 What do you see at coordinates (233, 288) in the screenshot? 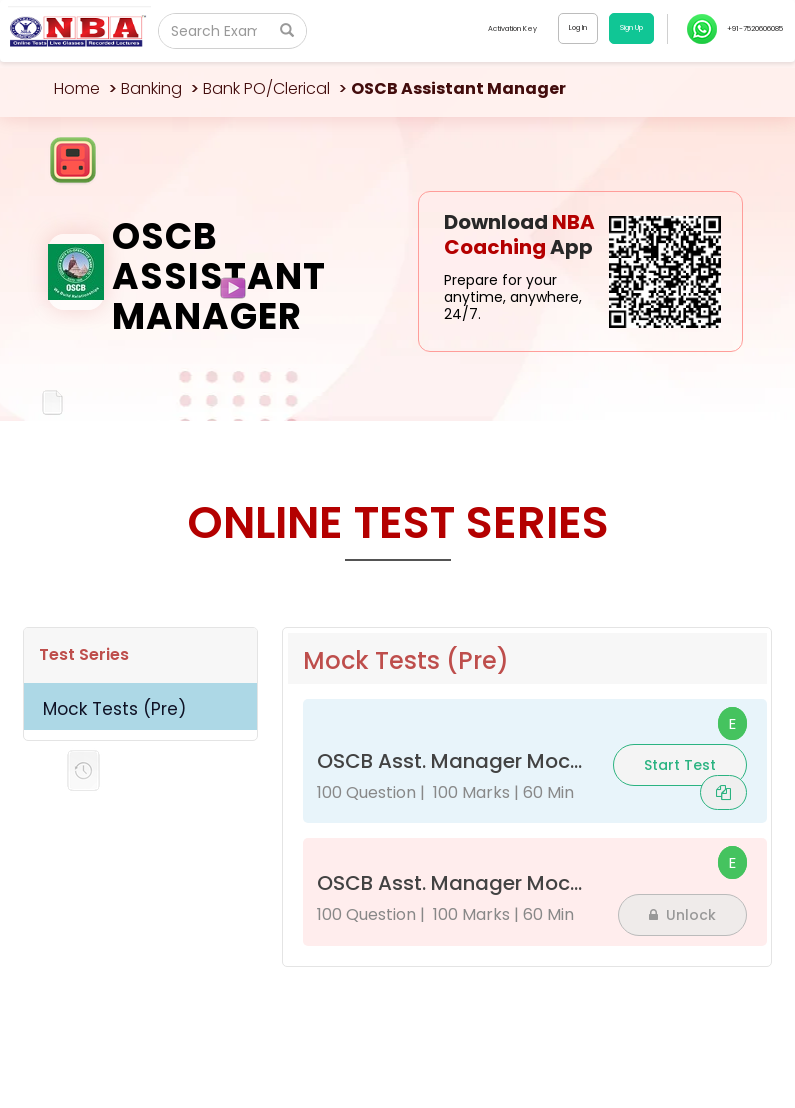
I see `open totem video player` at bounding box center [233, 288].